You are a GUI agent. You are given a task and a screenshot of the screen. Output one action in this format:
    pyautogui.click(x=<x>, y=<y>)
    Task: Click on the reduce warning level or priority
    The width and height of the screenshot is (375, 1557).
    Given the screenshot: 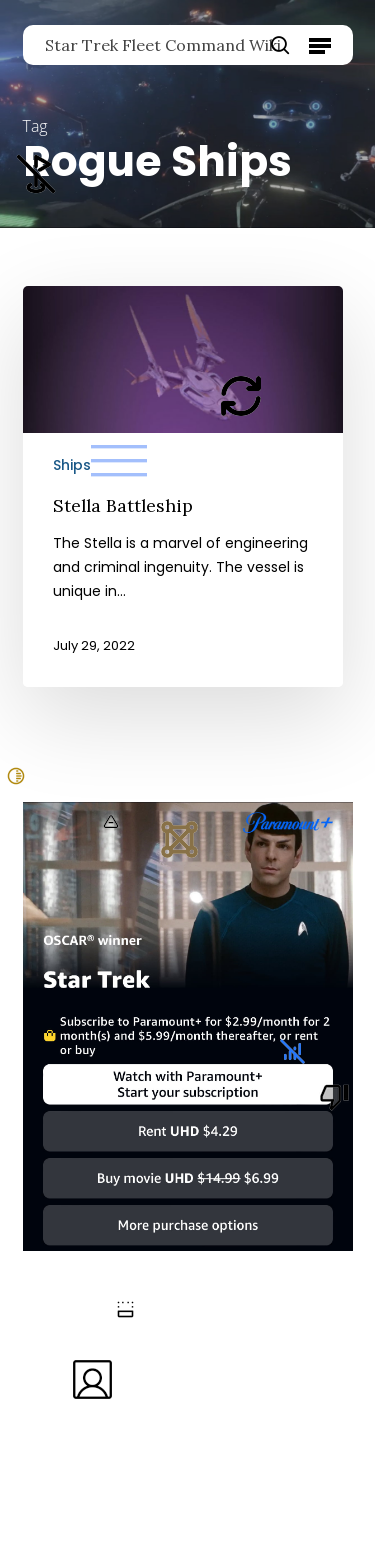 What is the action you would take?
    pyautogui.click(x=111, y=822)
    